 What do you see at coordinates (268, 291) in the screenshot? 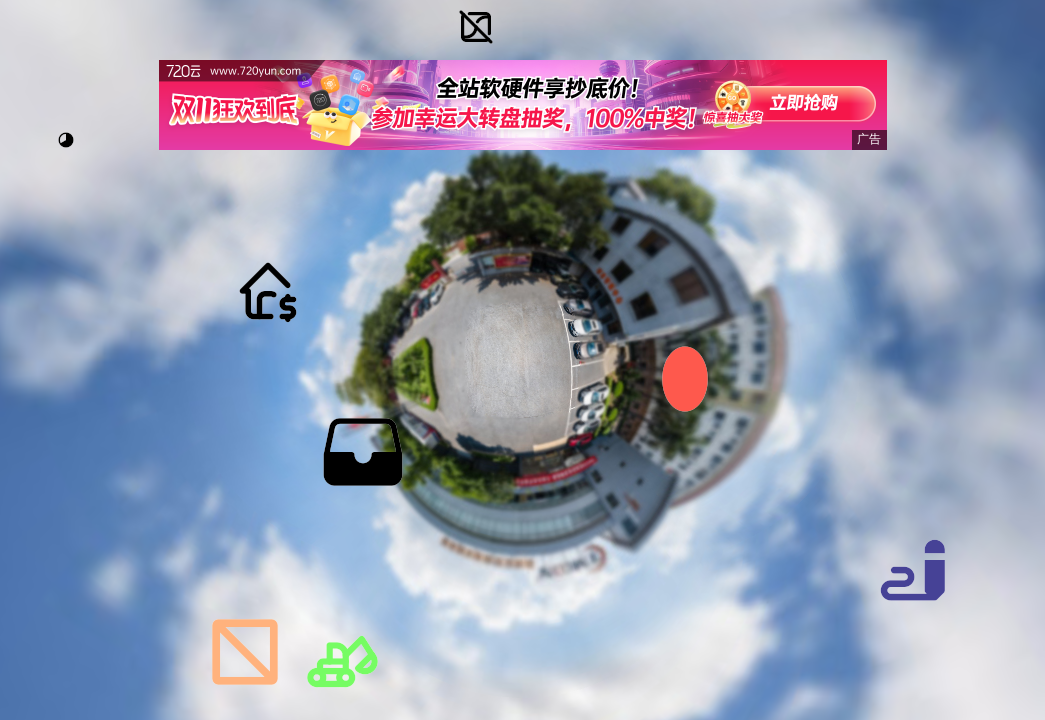
I see `view home financing or mortgage options` at bounding box center [268, 291].